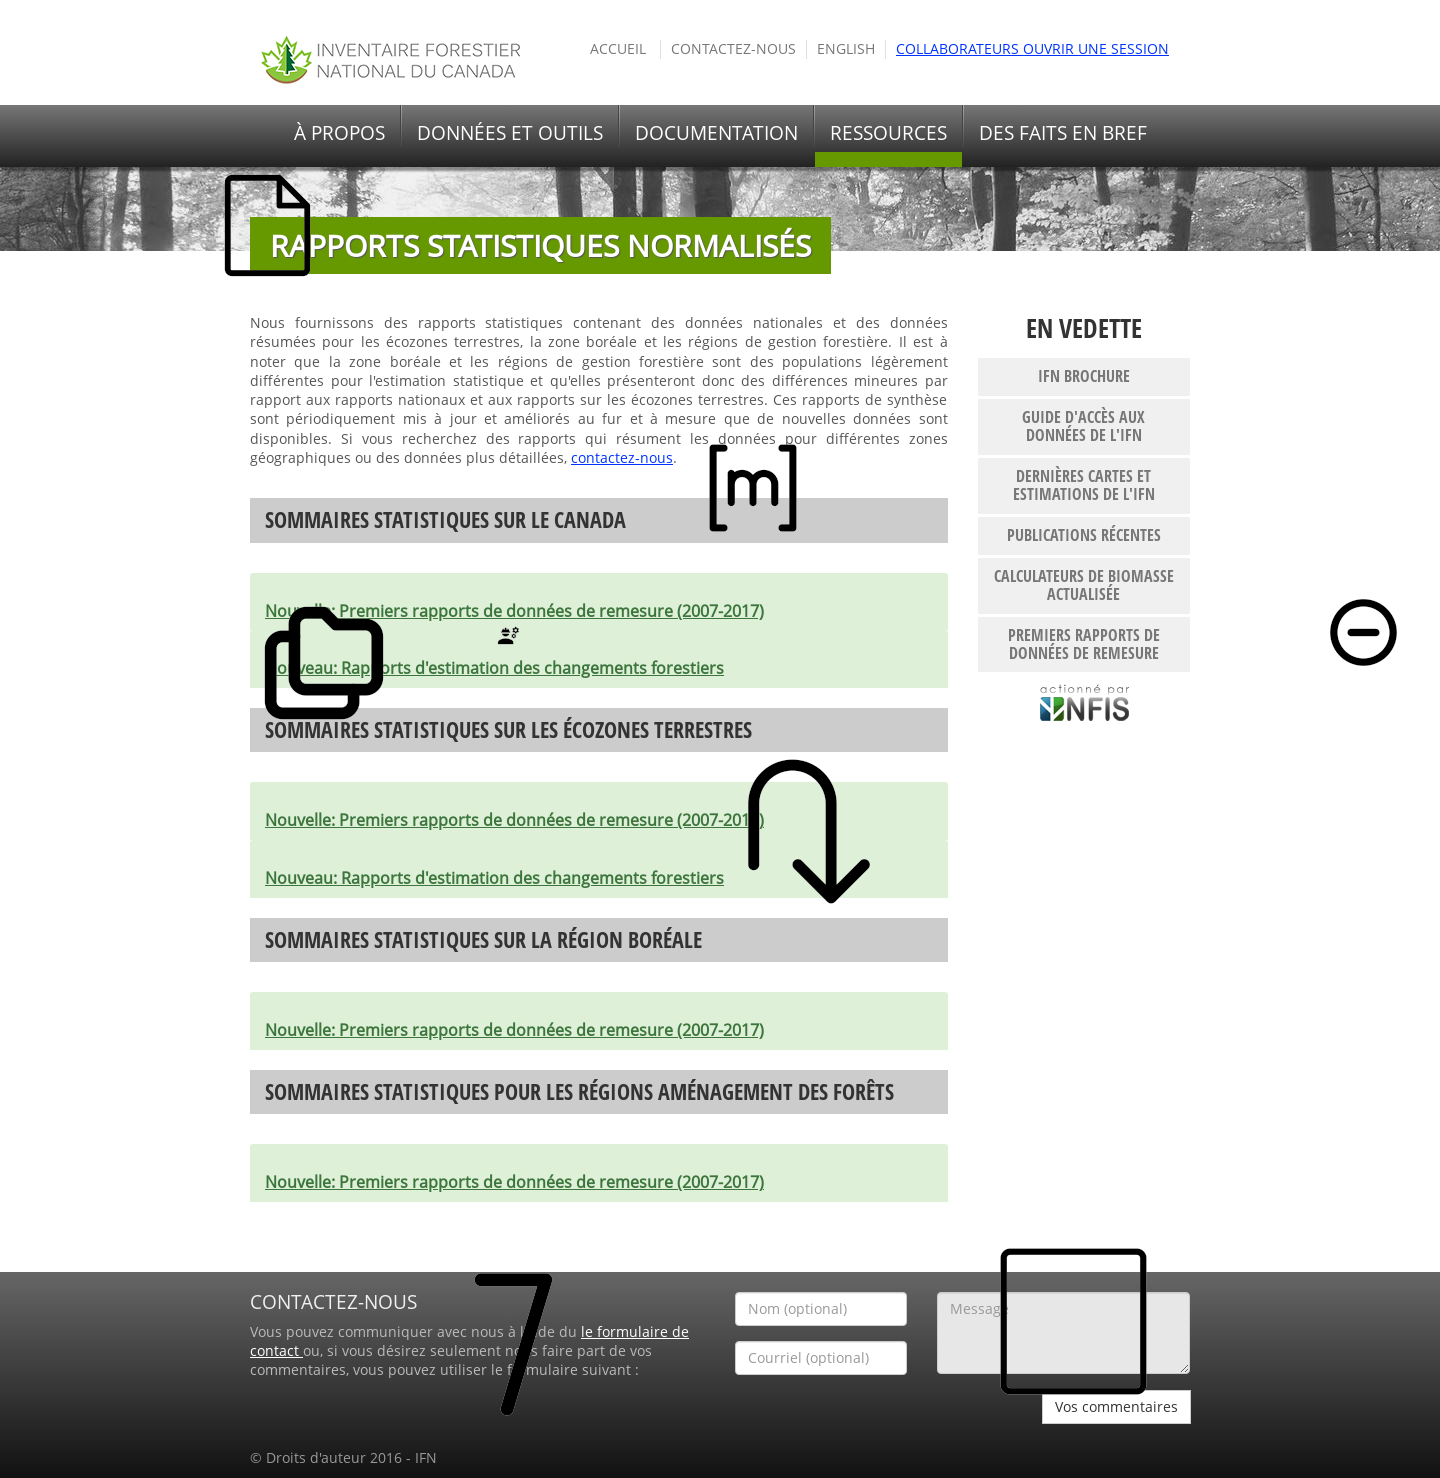 The width and height of the screenshot is (1440, 1478). I want to click on access engineering or technical settings, so click(508, 635).